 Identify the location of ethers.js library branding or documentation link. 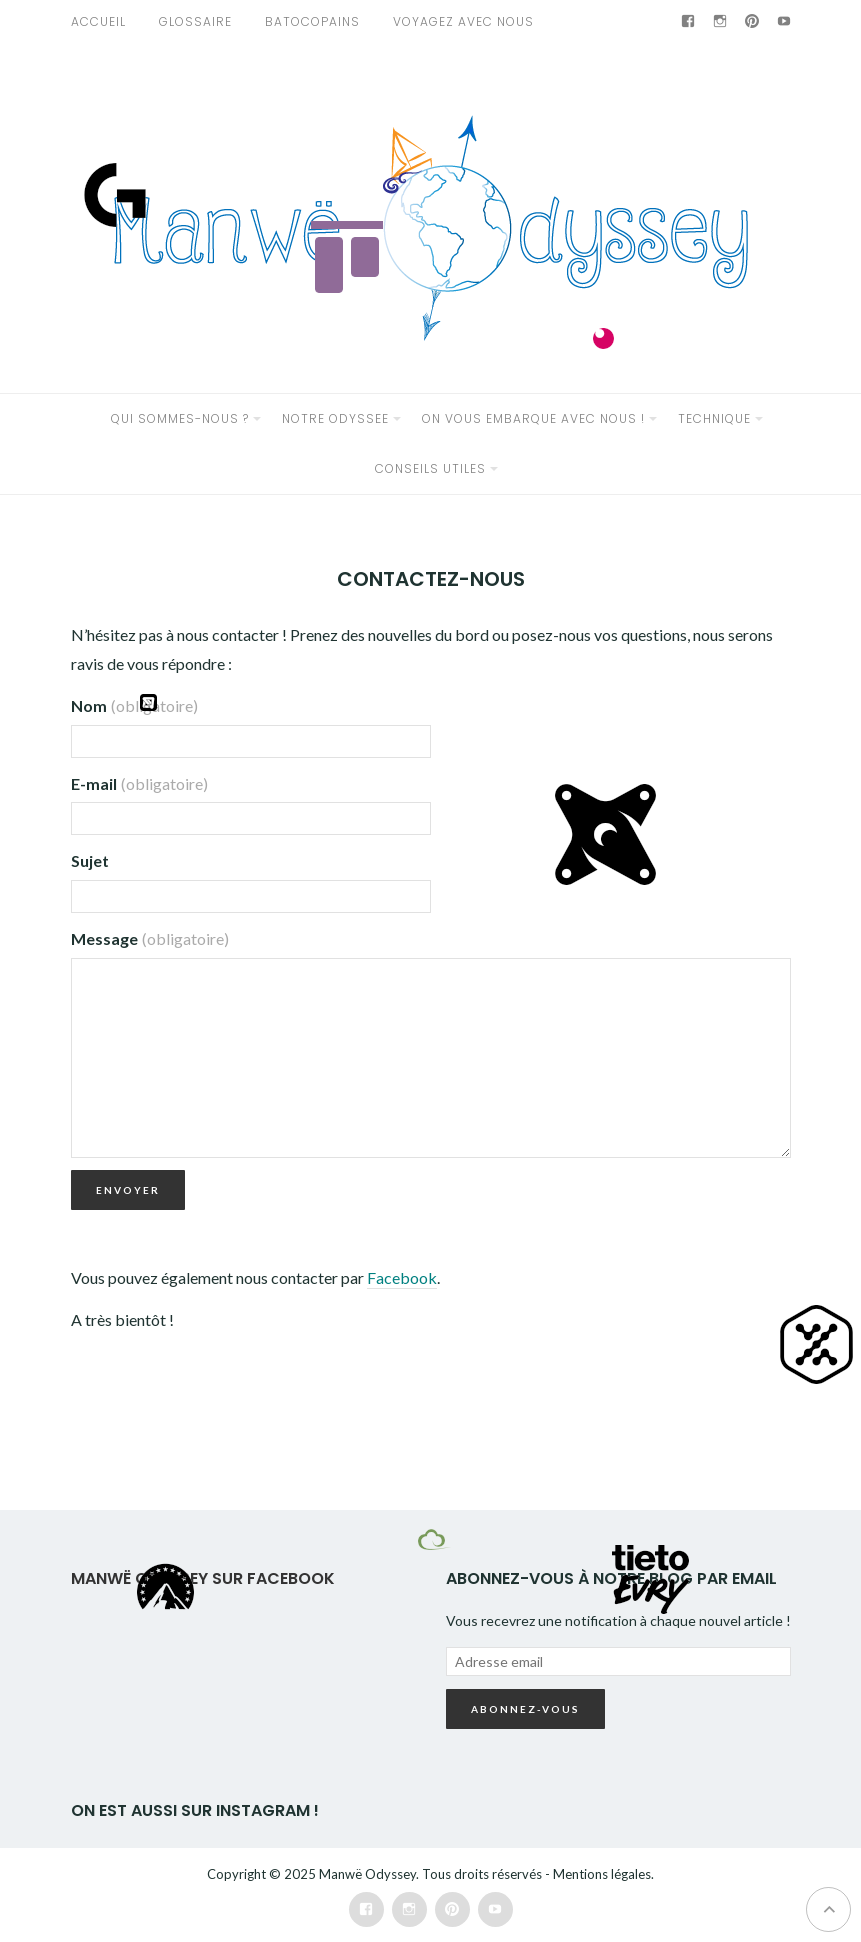
(434, 1539).